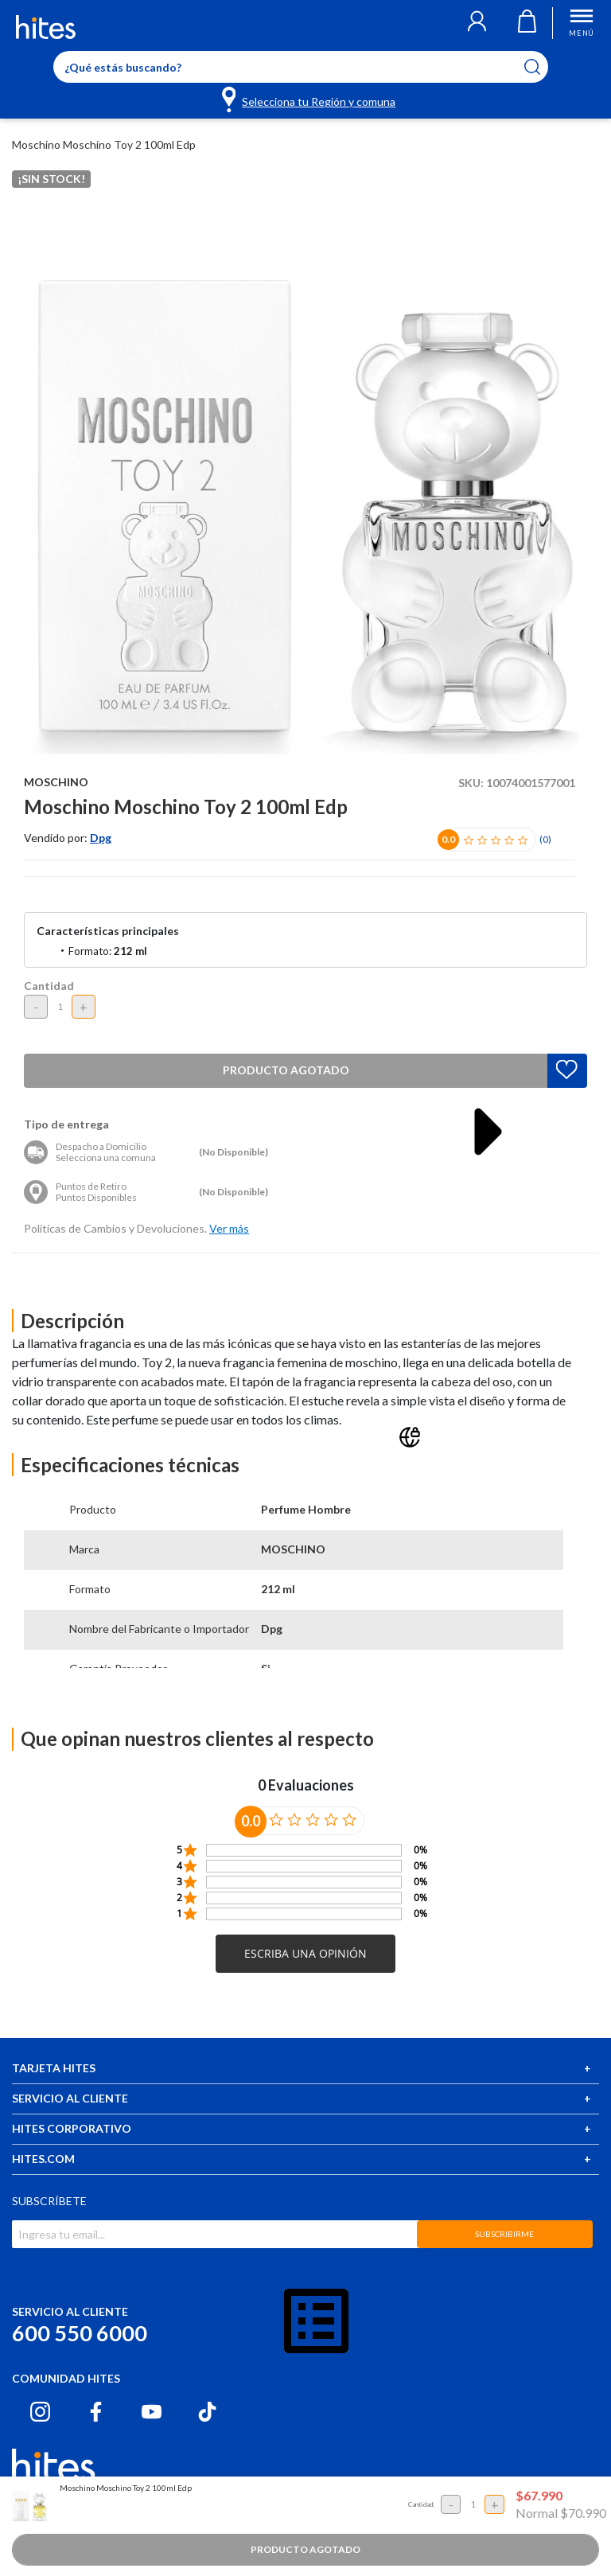 The image size is (611, 2576). What do you see at coordinates (486, 1132) in the screenshot?
I see `play media or start video` at bounding box center [486, 1132].